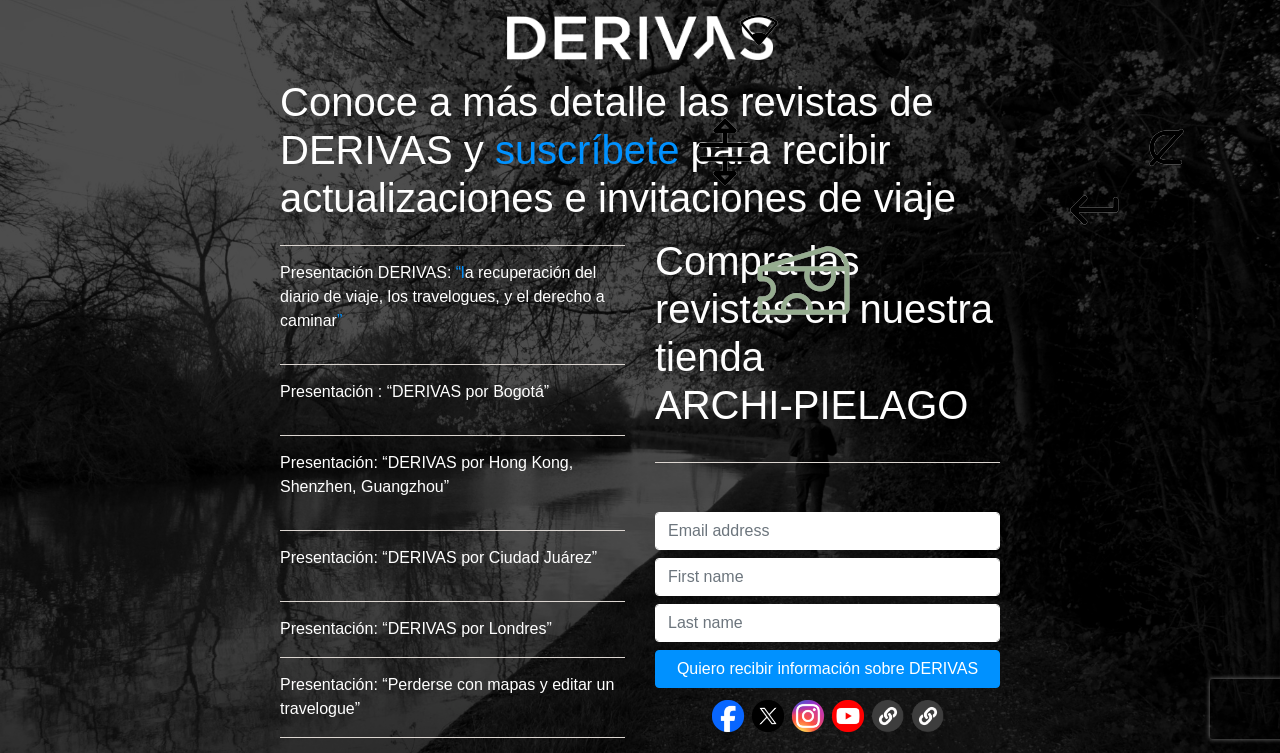 Image resolution: width=1280 pixels, height=753 pixels. I want to click on indicates weak wifi signal strength, so click(759, 30).